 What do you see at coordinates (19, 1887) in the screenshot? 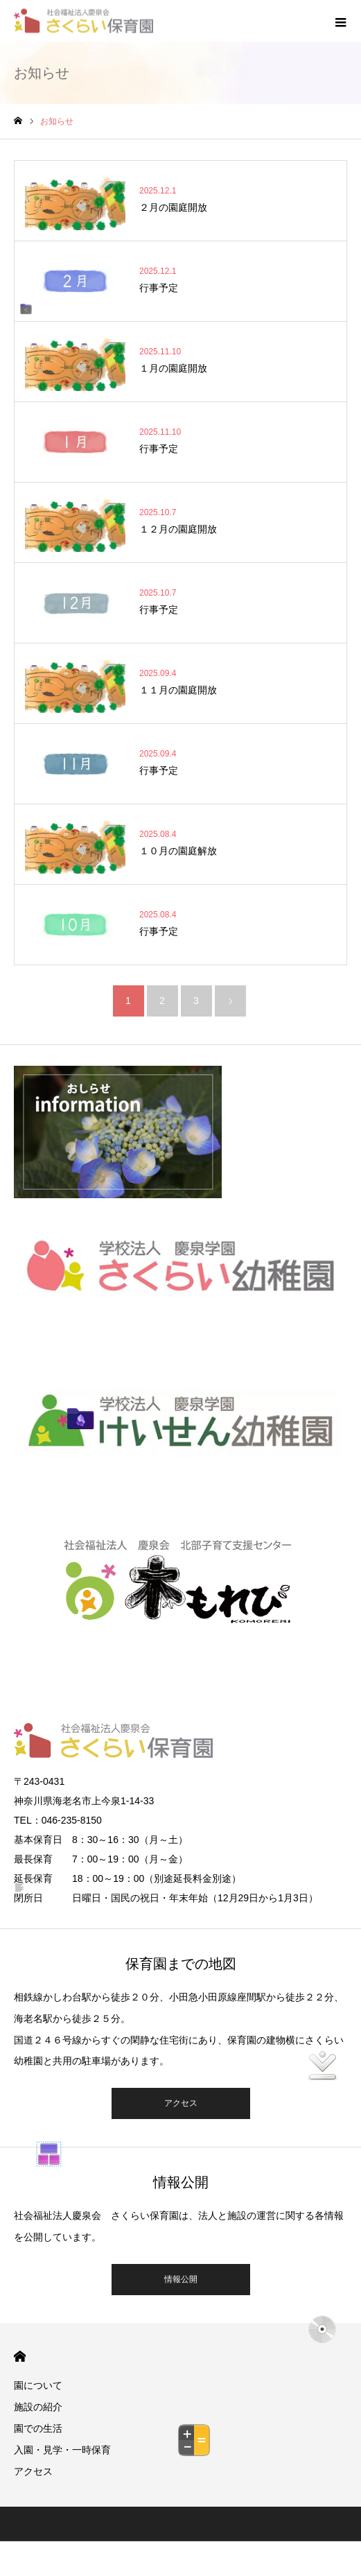
I see `align text to the left` at bounding box center [19, 1887].